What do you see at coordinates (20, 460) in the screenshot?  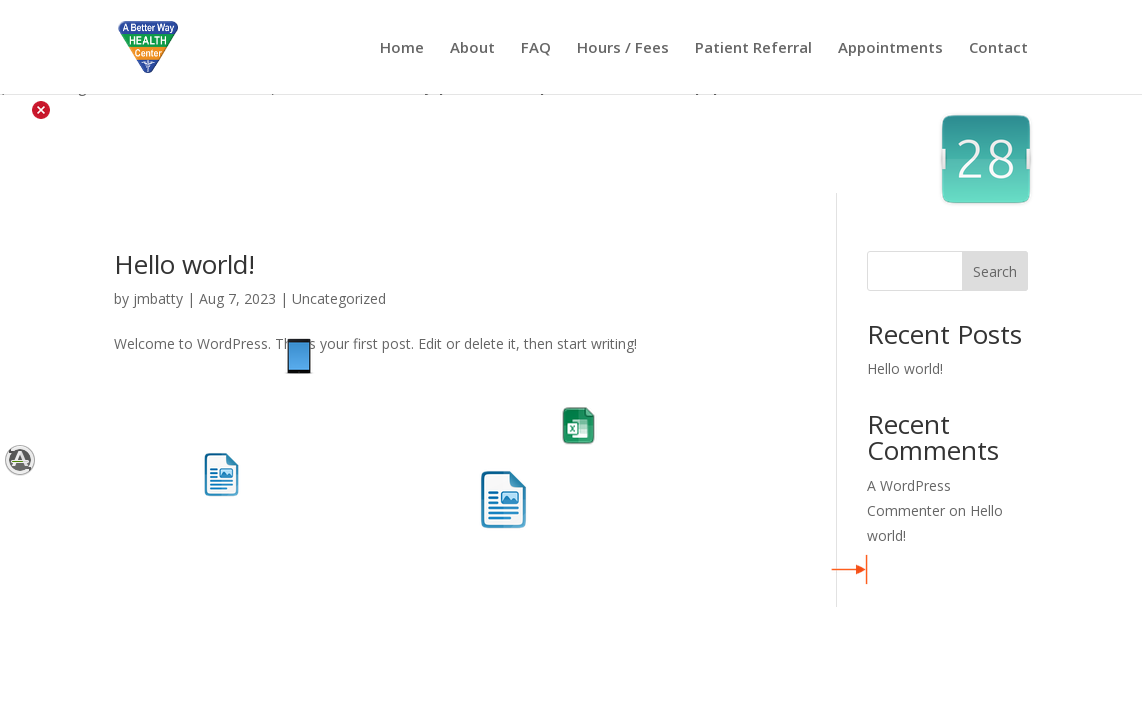 I see `check for available system updates` at bounding box center [20, 460].